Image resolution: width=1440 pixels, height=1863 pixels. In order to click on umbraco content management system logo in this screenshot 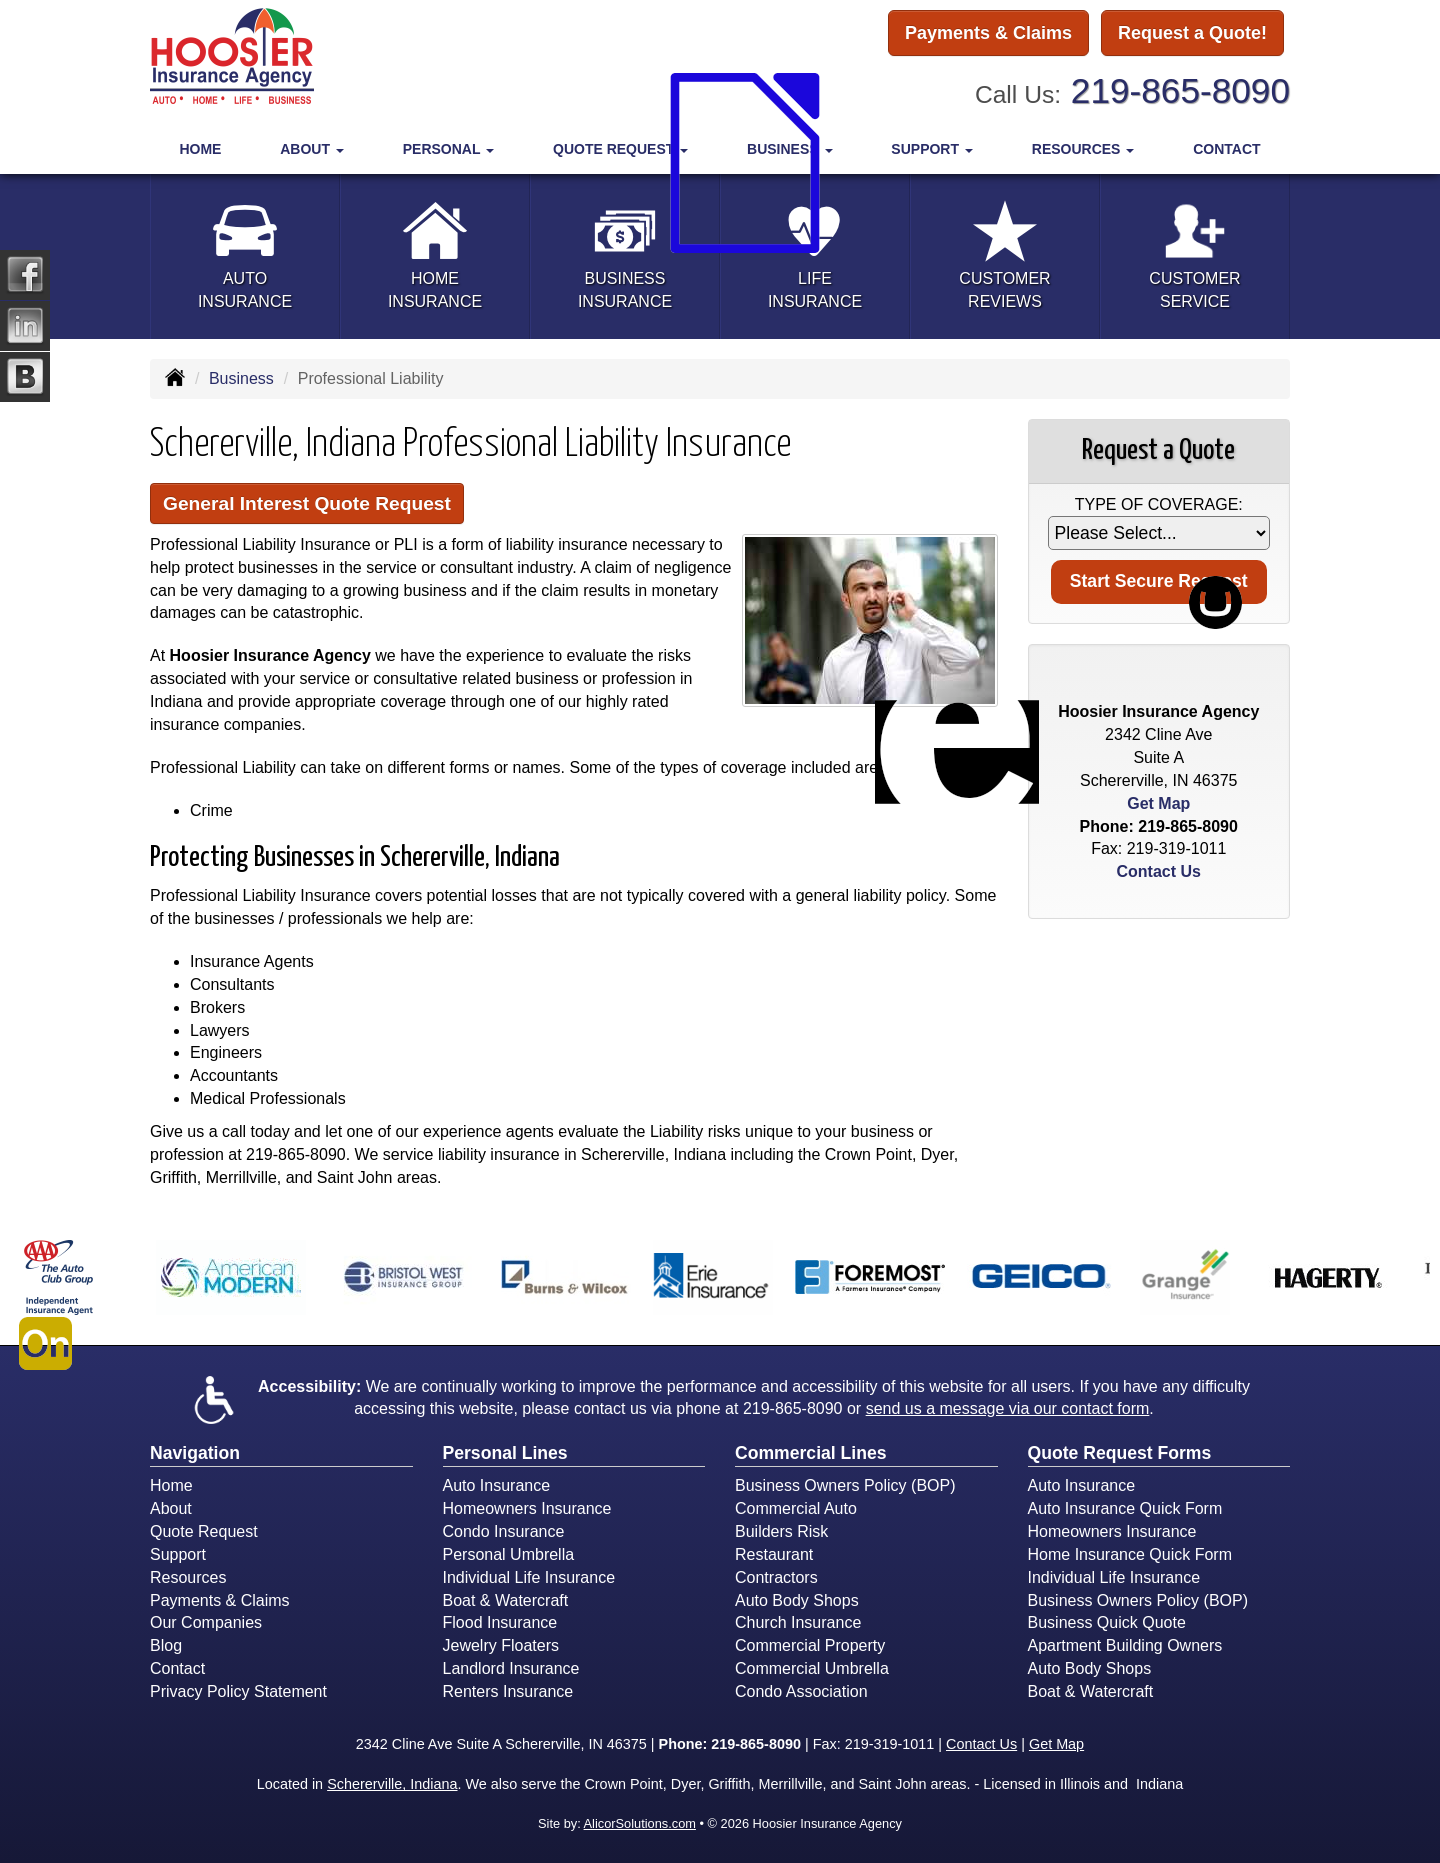, I will do `click(1215, 602)`.